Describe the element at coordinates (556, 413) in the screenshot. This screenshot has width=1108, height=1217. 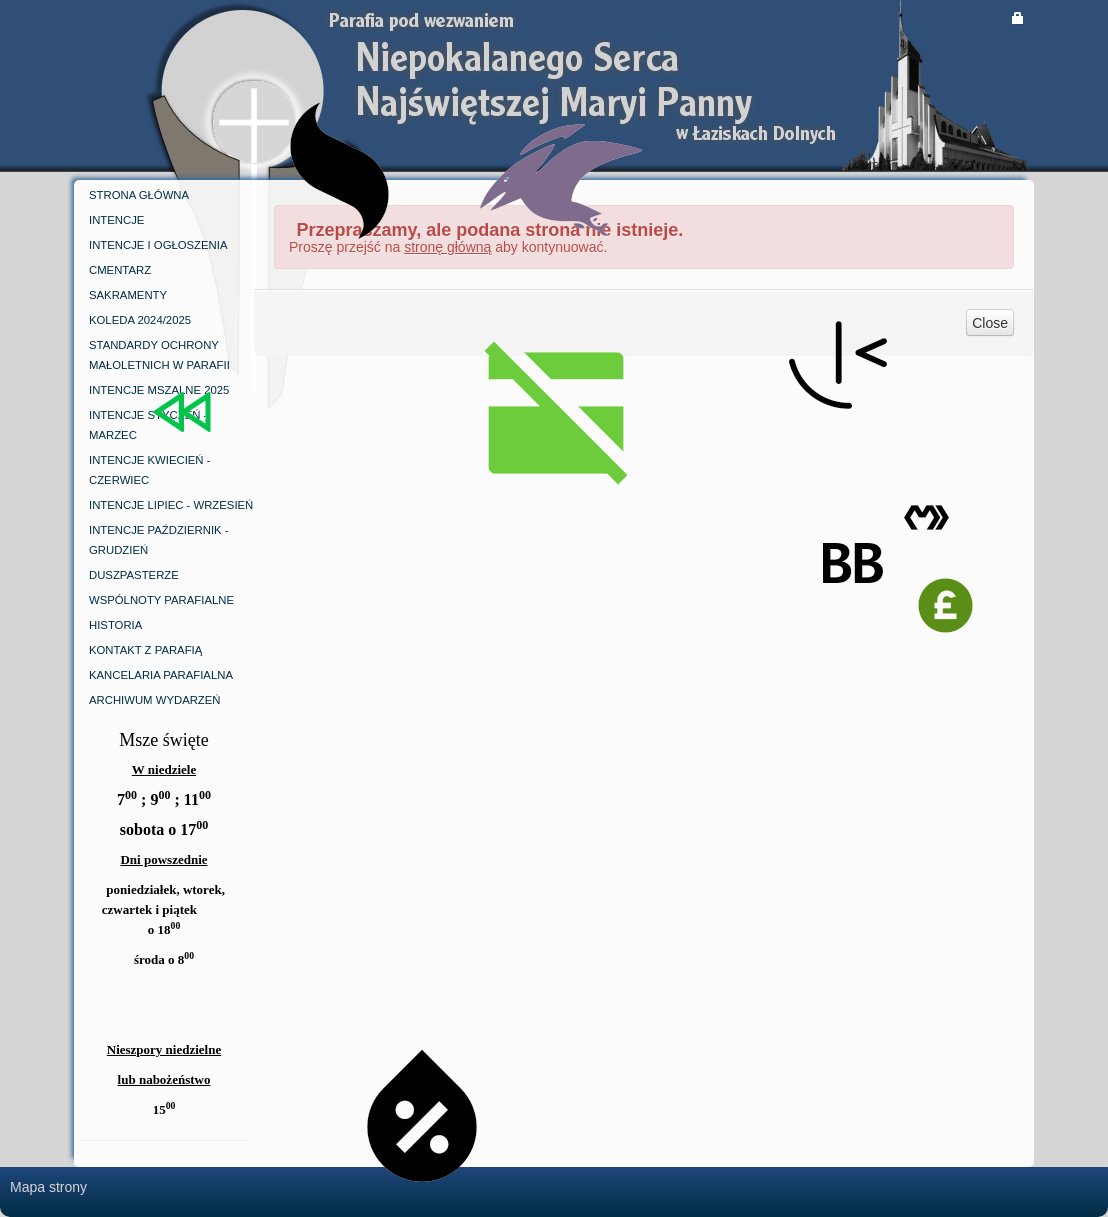
I see `no credit card required` at that location.